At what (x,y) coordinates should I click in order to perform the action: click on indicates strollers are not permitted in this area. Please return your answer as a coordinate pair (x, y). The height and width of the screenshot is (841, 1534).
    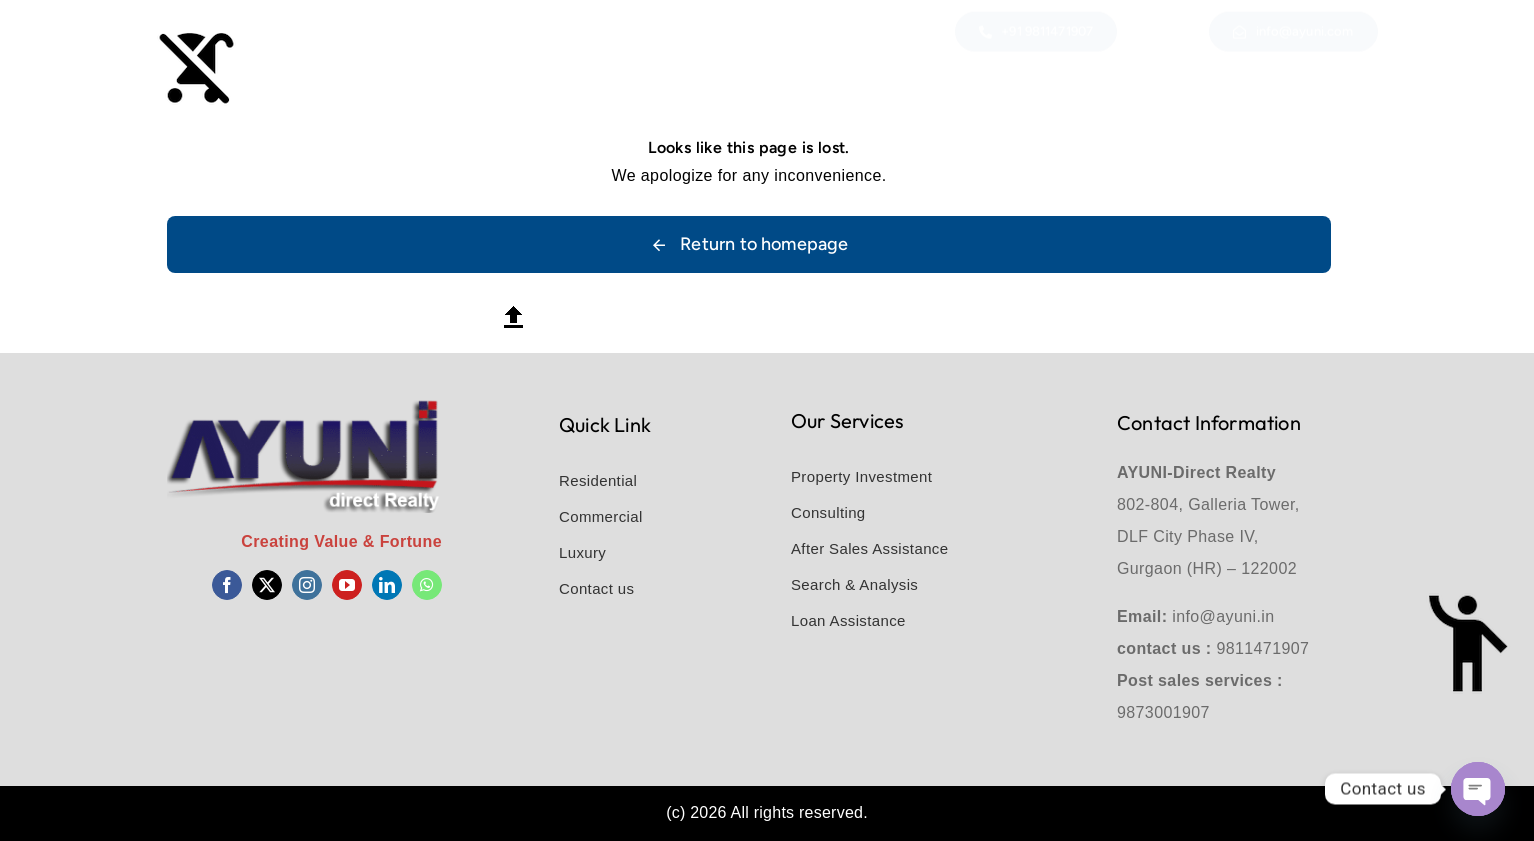
    Looking at the image, I should click on (197, 66).